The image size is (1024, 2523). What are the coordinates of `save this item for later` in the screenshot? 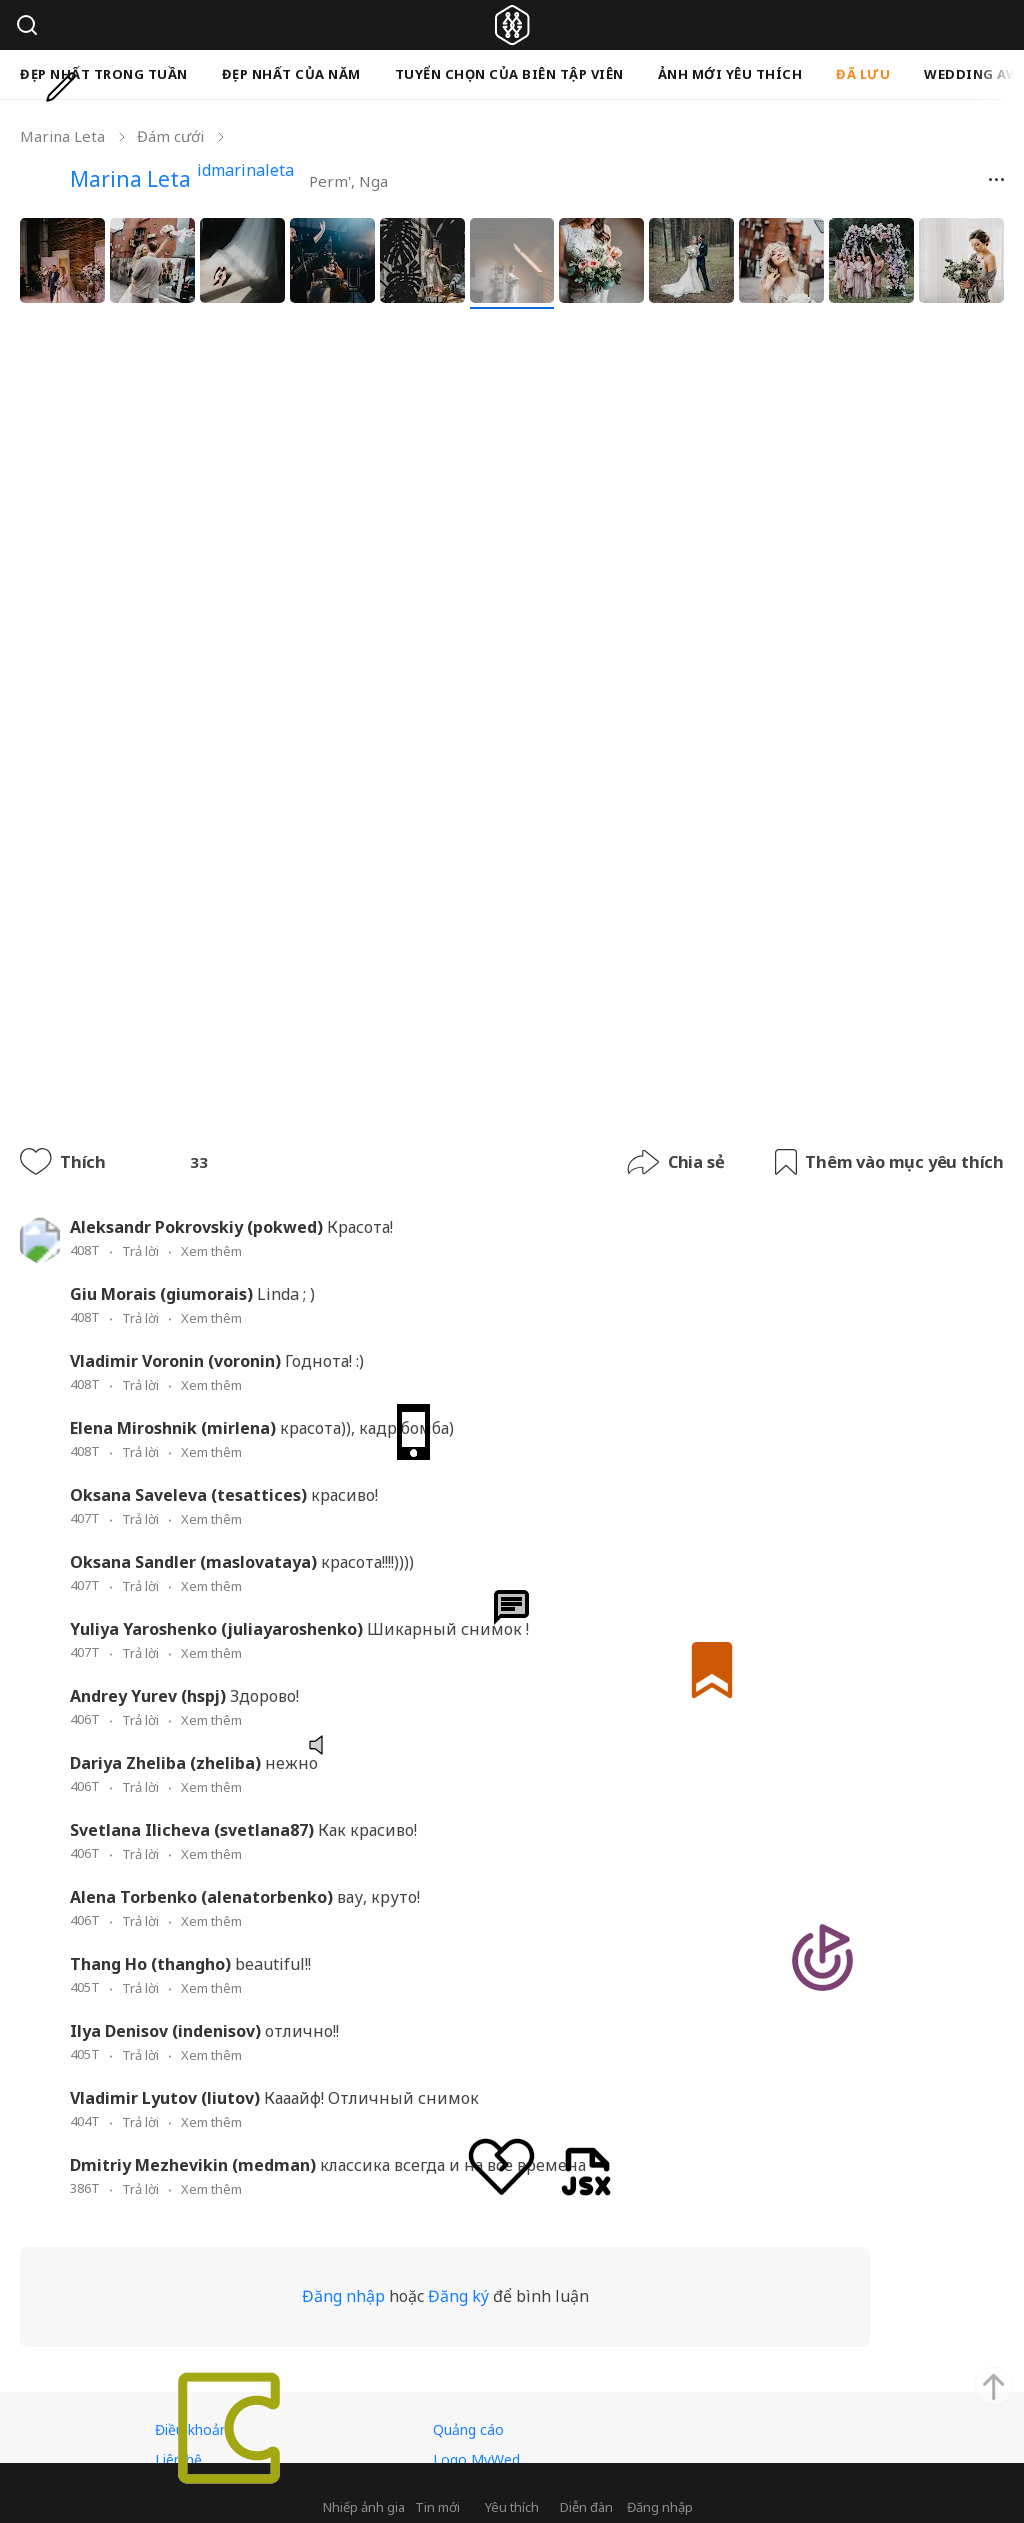 It's located at (712, 1669).